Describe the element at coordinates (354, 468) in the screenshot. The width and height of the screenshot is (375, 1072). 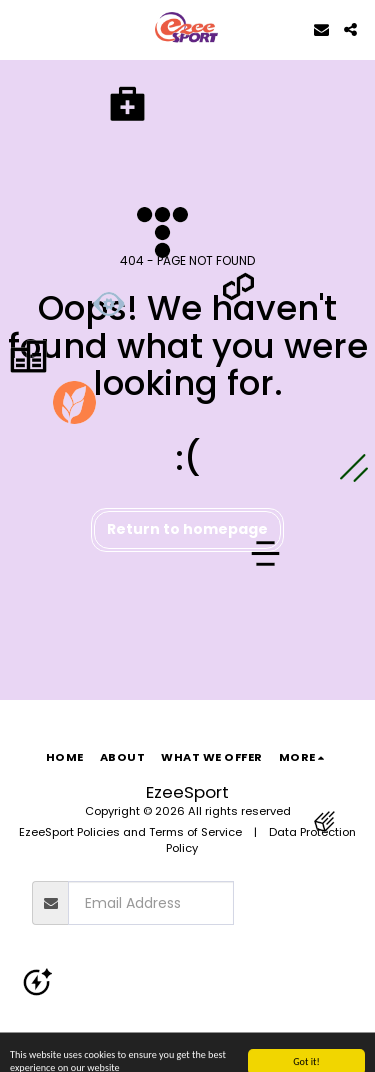
I see `shadcn/ui component library logo` at that location.